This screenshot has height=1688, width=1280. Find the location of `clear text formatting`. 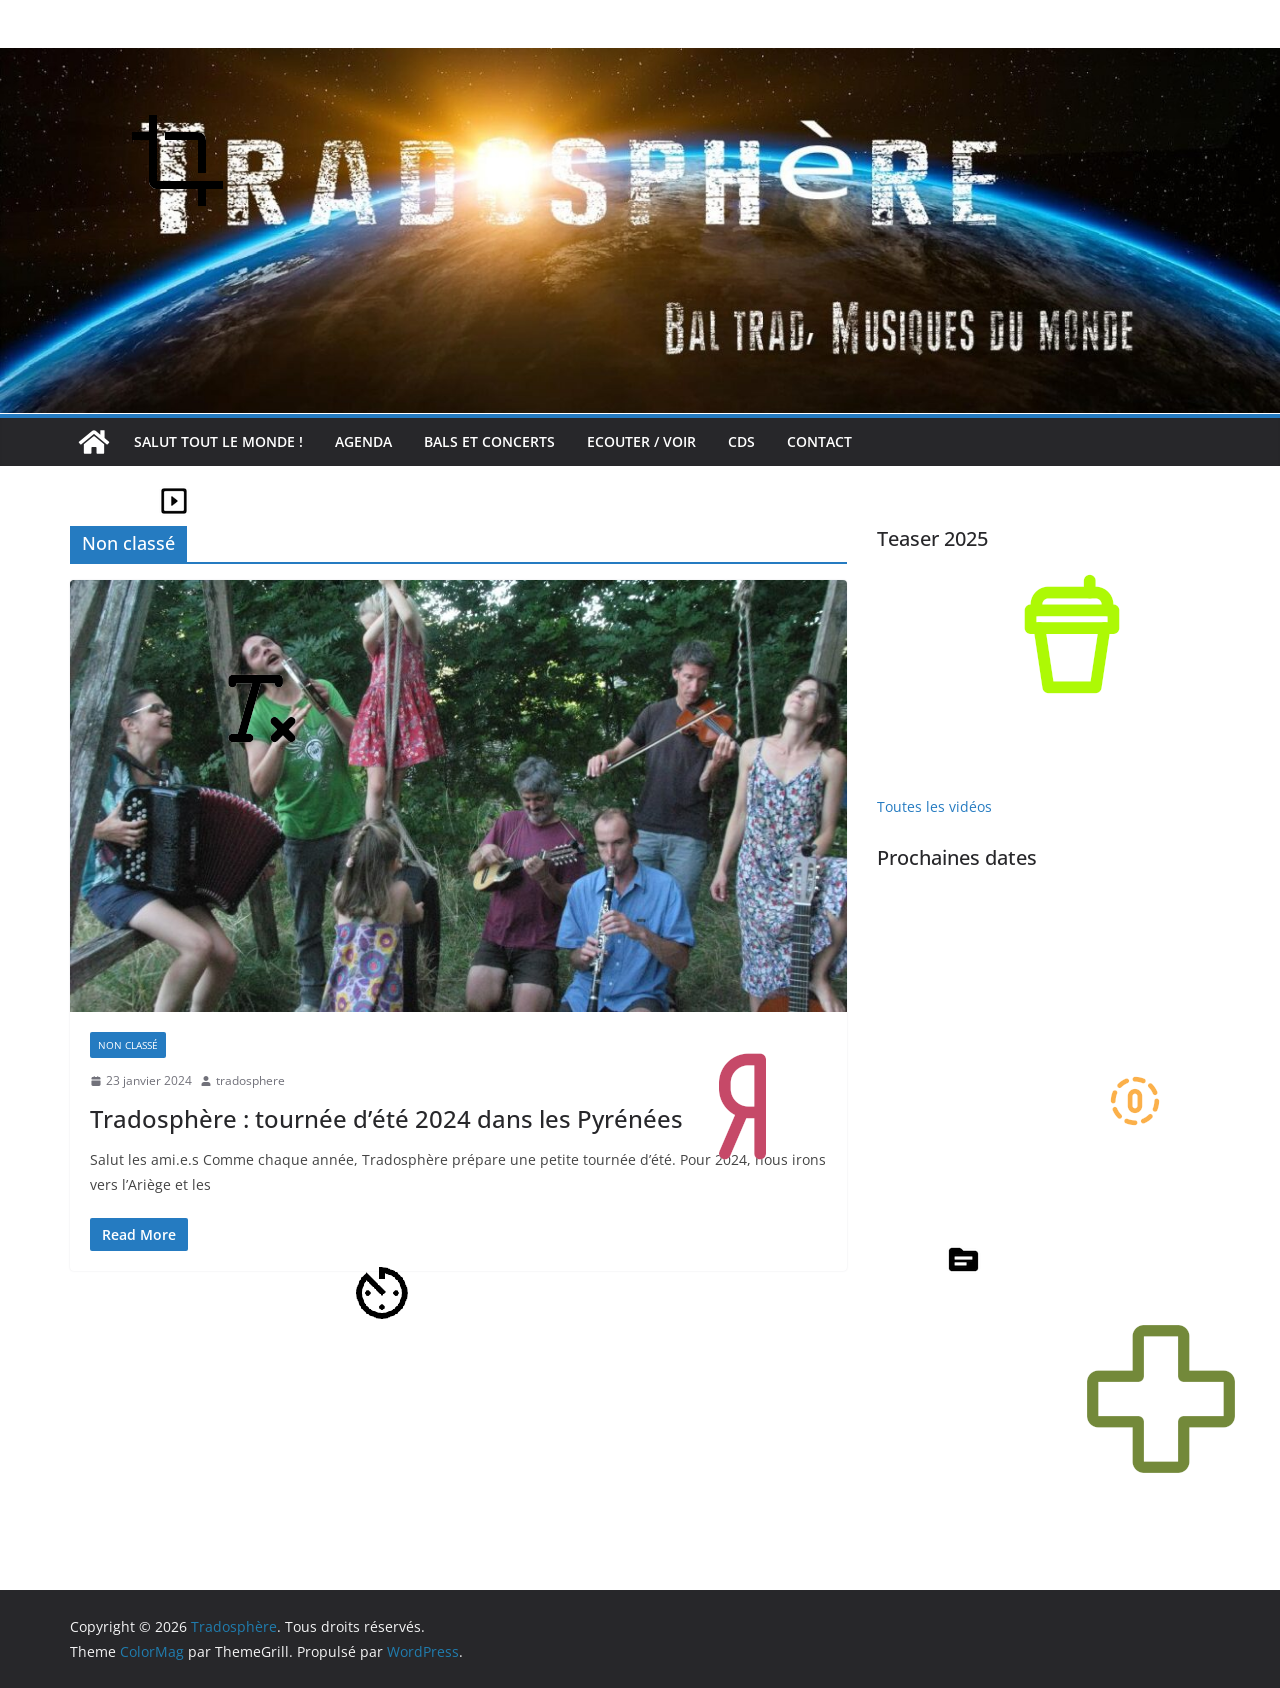

clear text formatting is located at coordinates (253, 708).